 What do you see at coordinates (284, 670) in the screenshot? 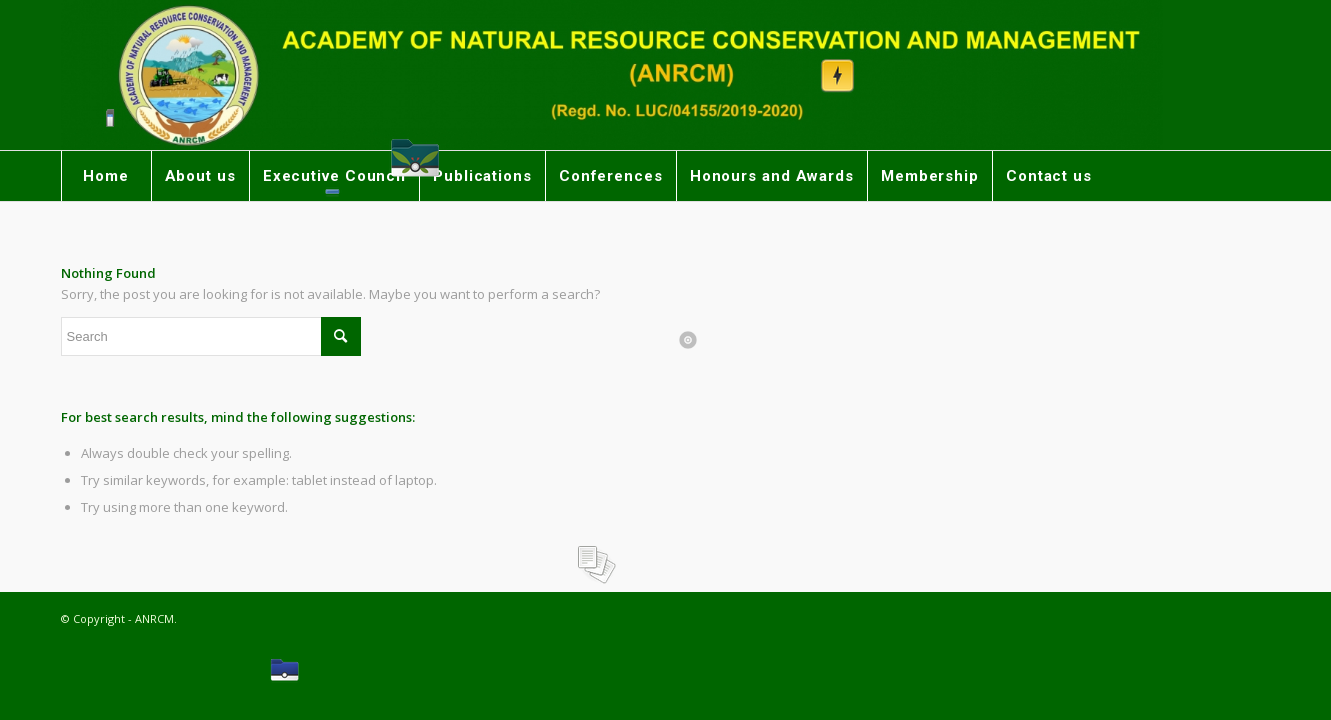
I see `folder containing pokémon game files or saves` at bounding box center [284, 670].